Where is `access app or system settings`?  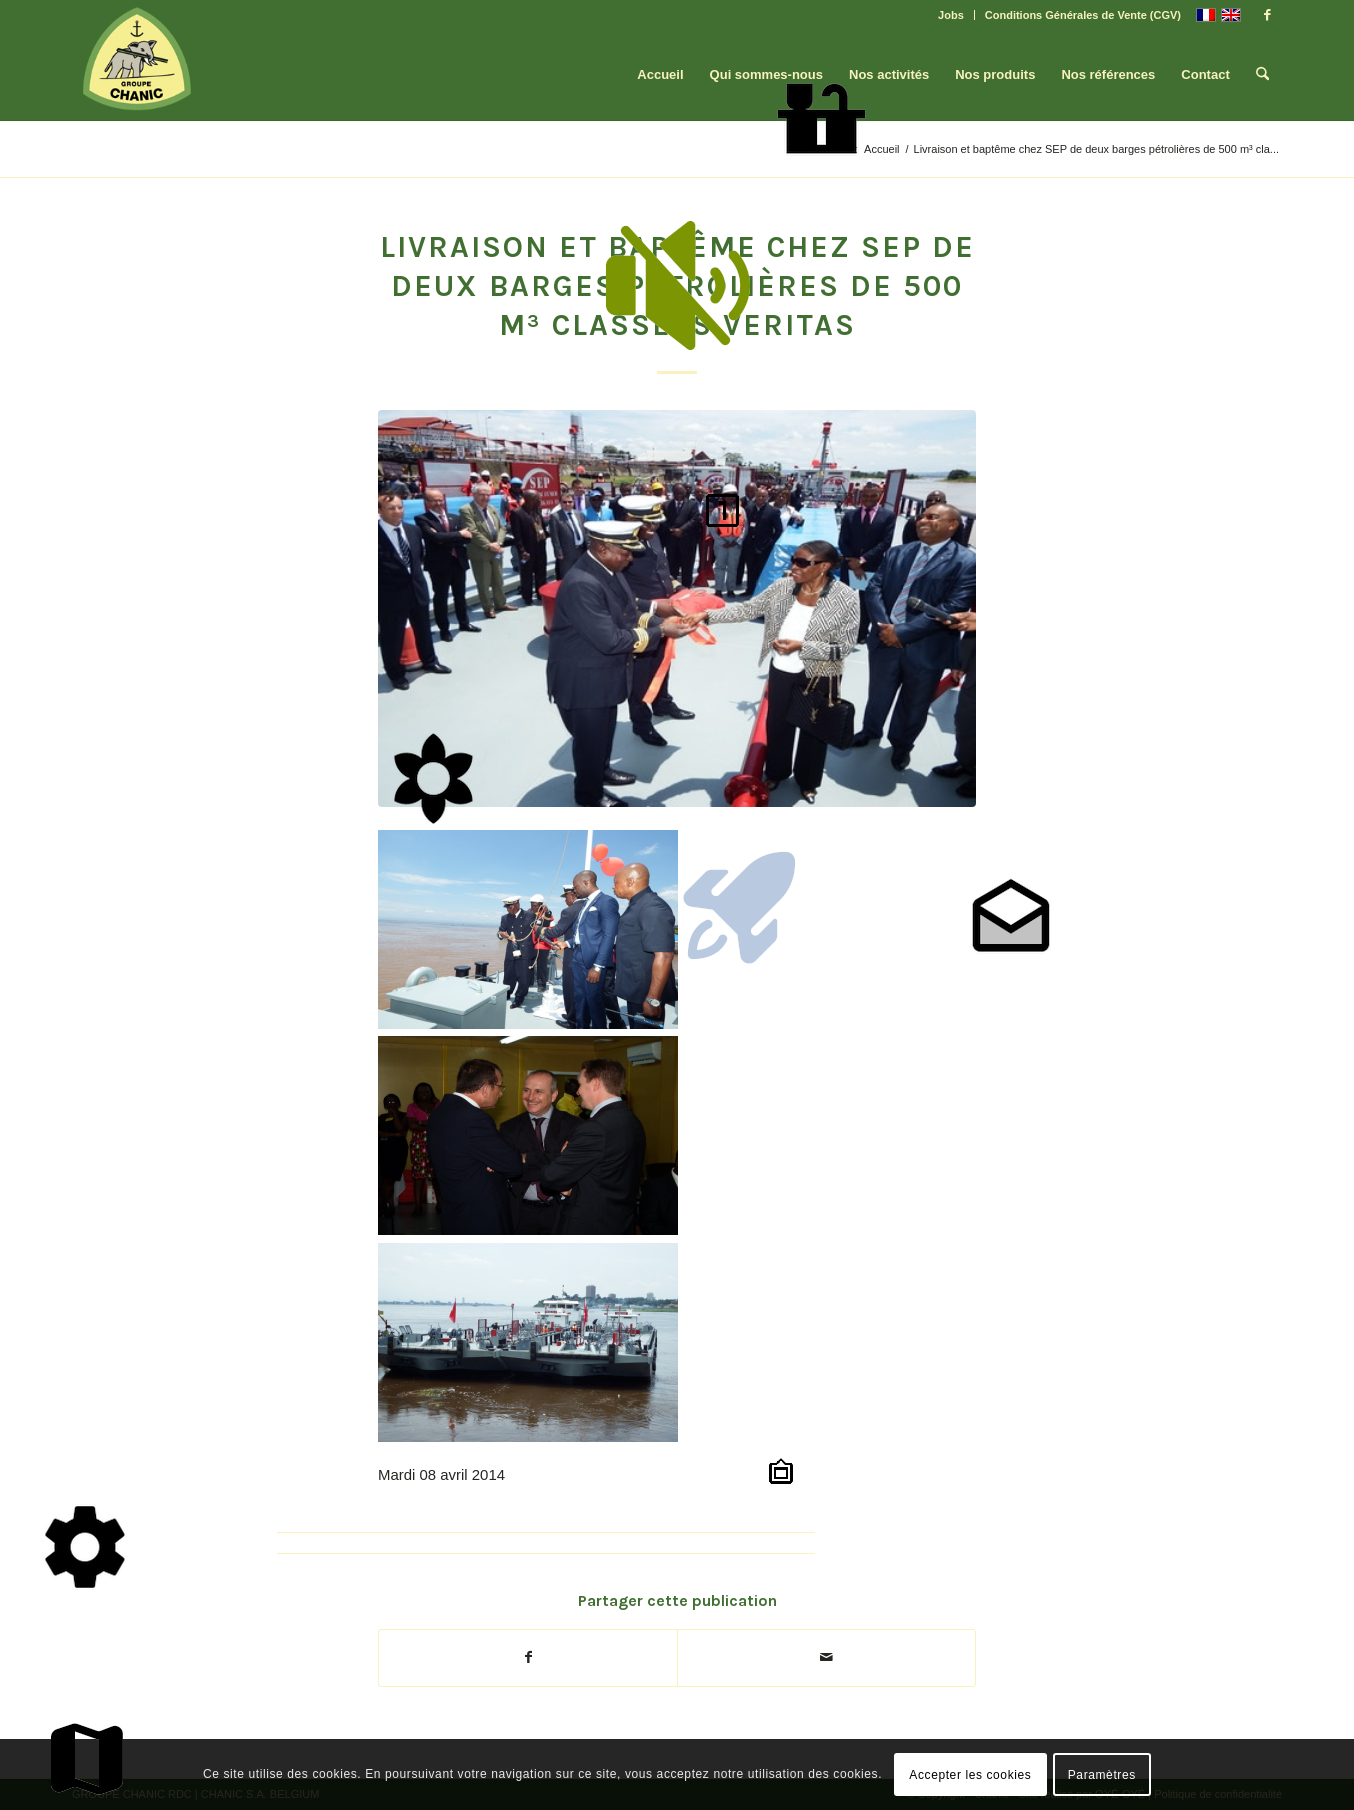
access app or system settings is located at coordinates (85, 1547).